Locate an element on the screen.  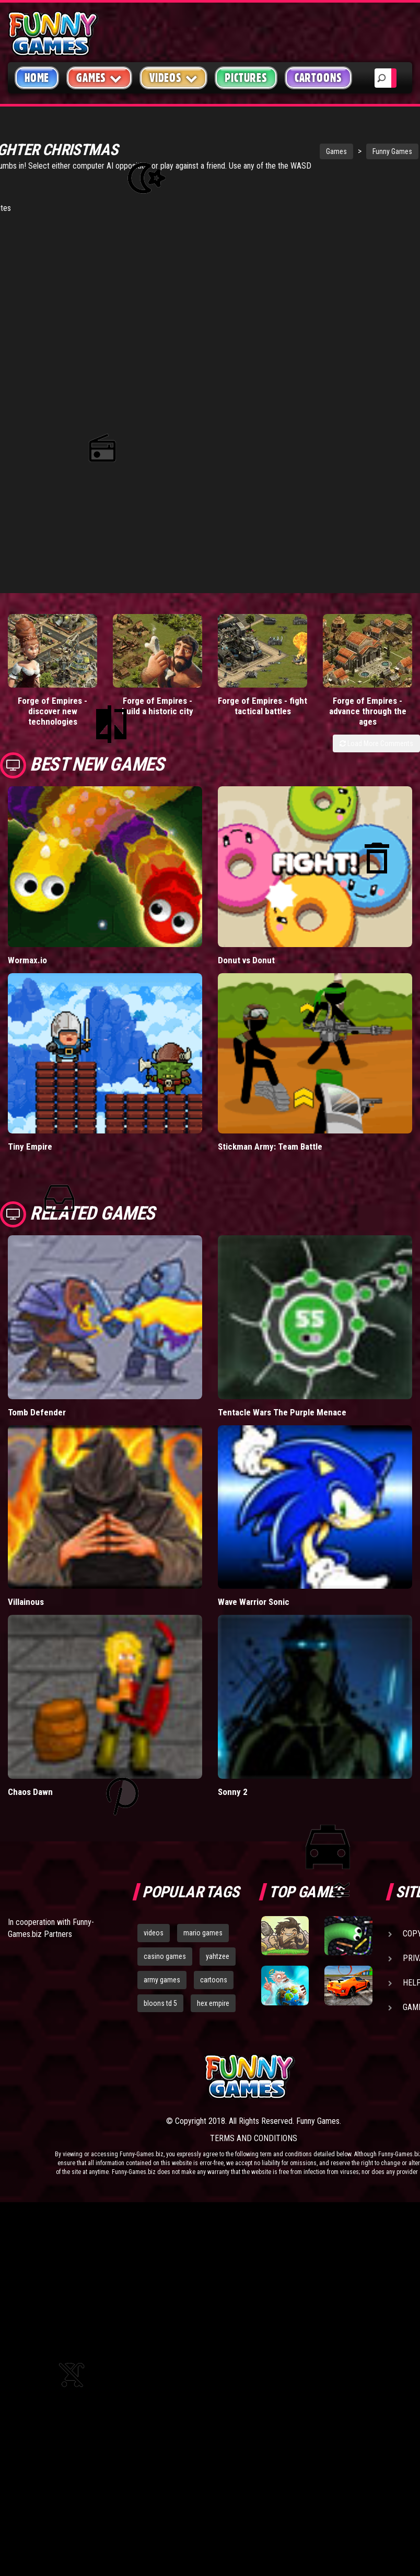
open Pinterest app is located at coordinates (121, 1796).